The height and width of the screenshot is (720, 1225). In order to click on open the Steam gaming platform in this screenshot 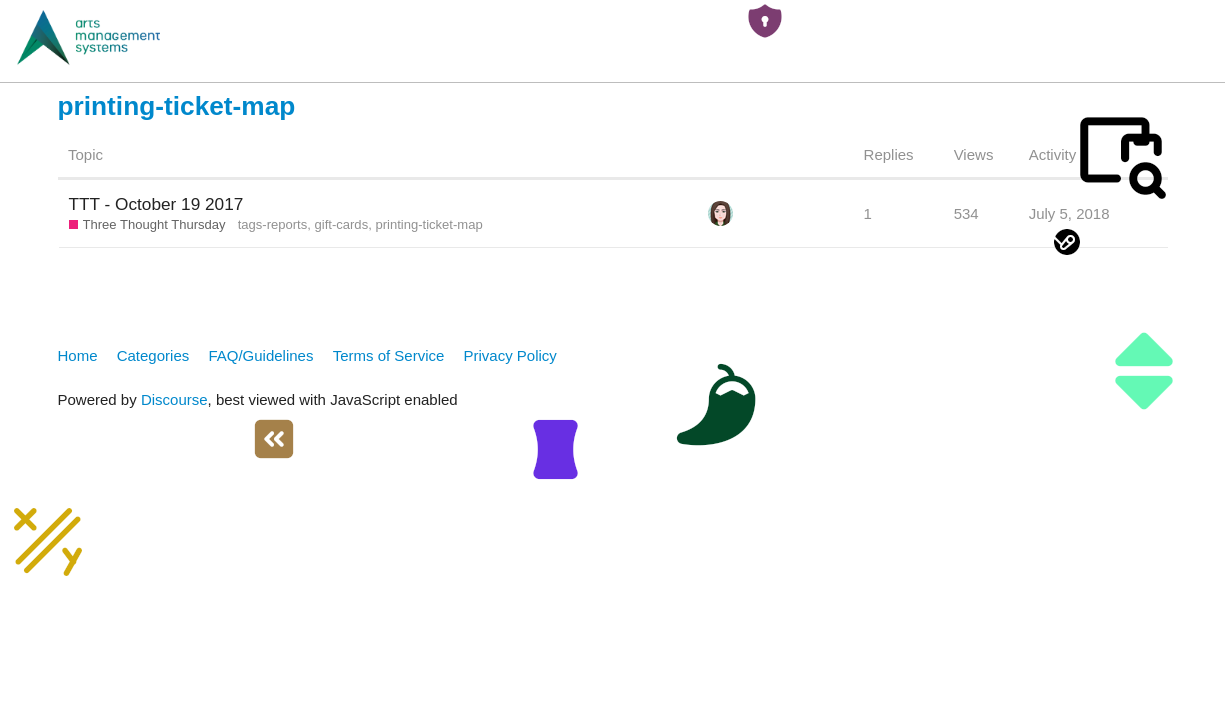, I will do `click(1067, 242)`.